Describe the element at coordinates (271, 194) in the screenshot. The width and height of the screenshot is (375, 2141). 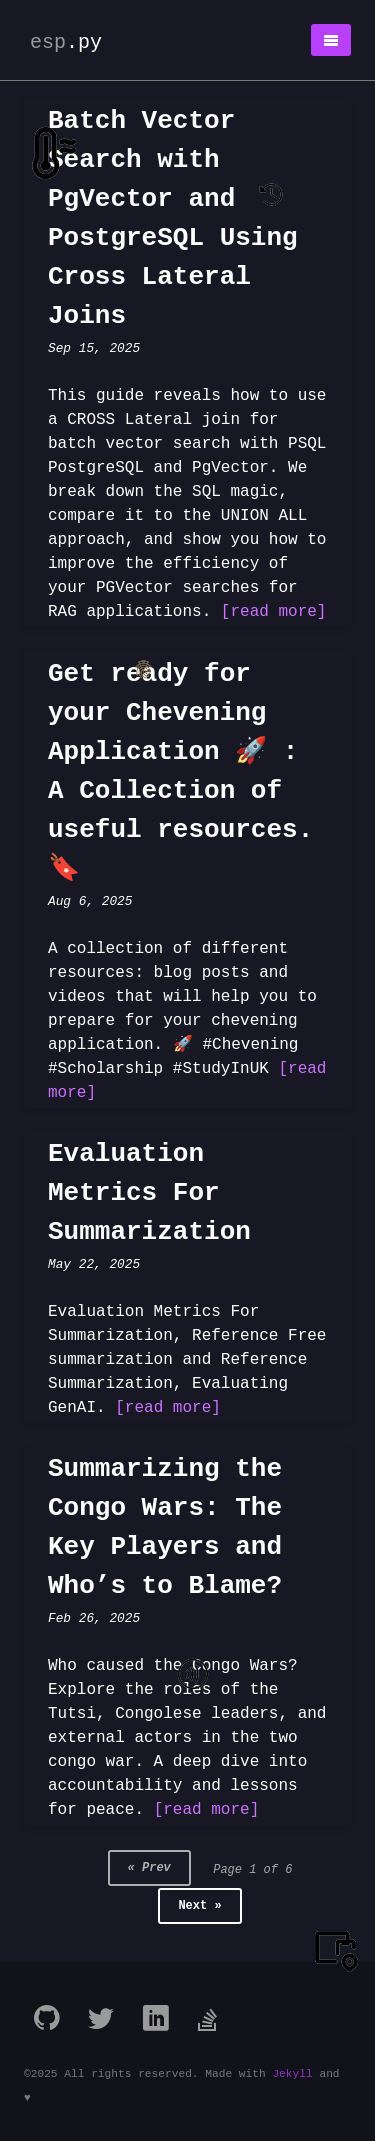
I see `view history or recent activity` at that location.